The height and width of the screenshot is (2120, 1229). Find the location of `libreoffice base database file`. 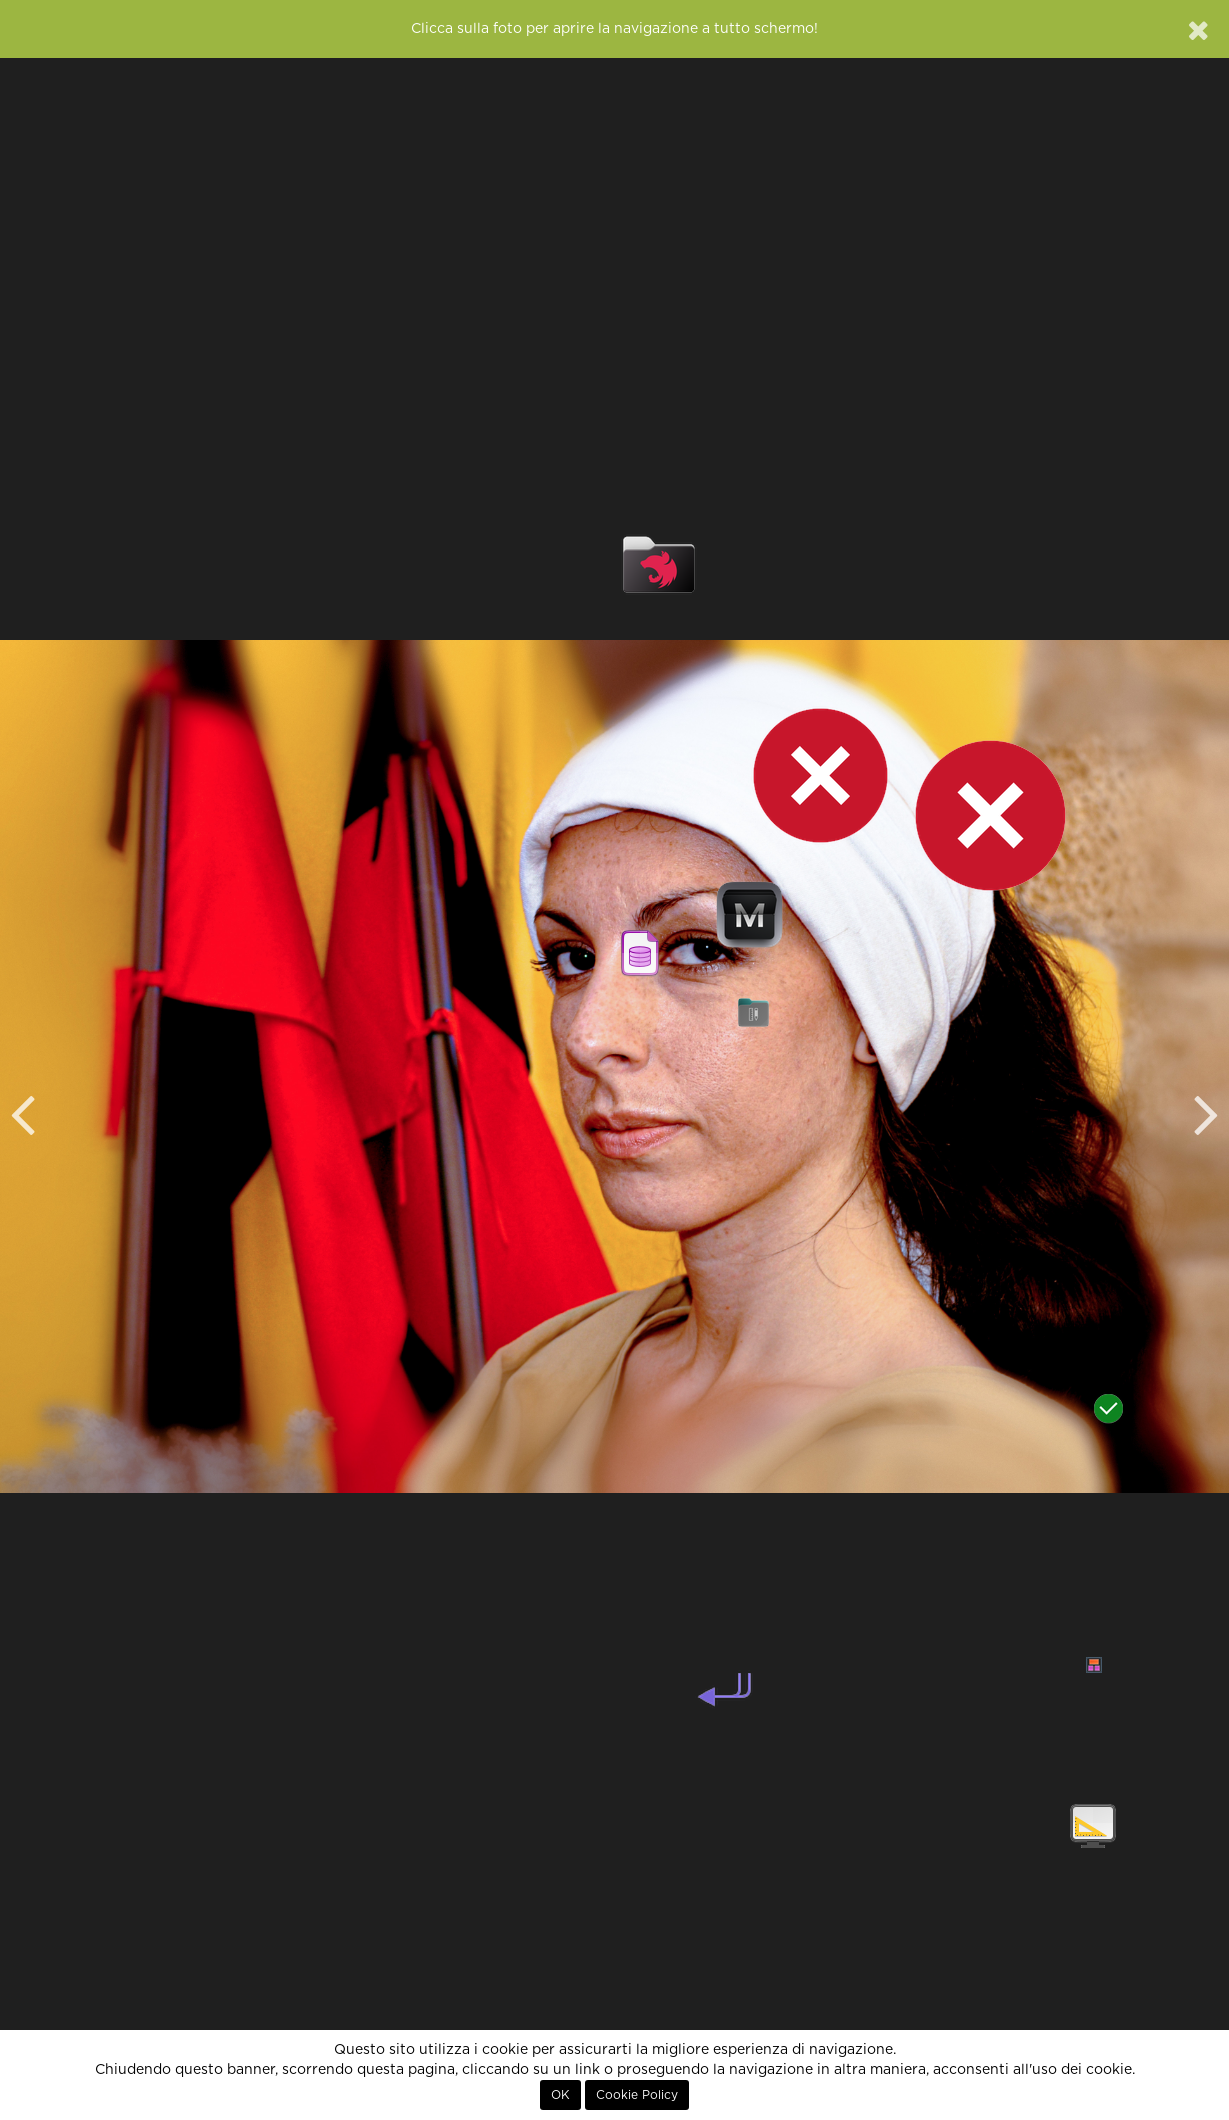

libreoffice base database file is located at coordinates (640, 953).